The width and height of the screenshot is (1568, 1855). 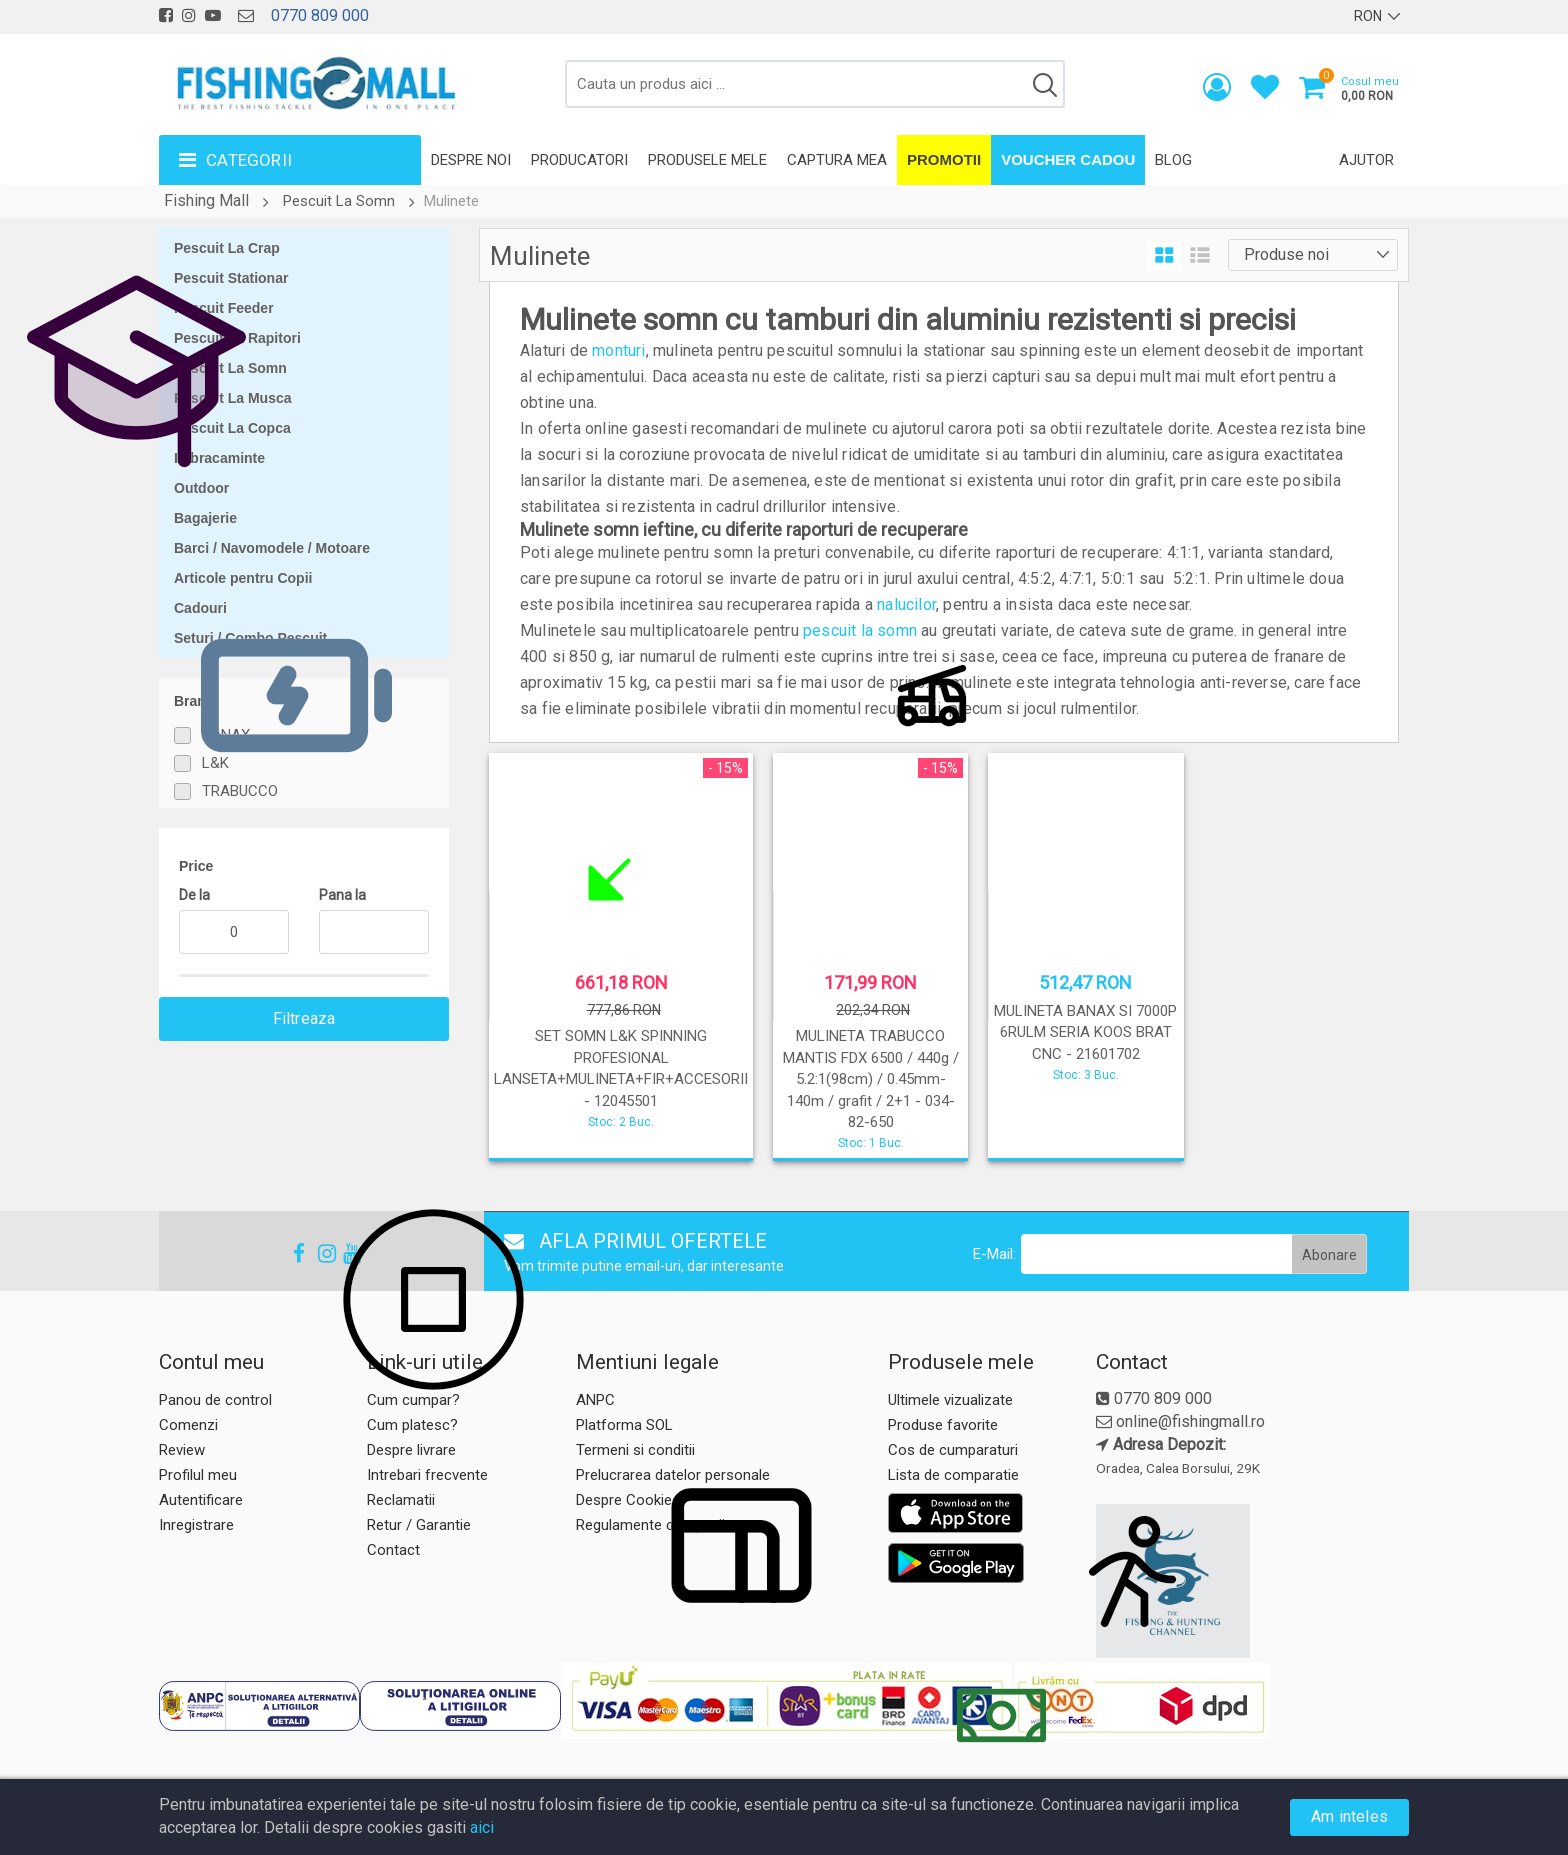 What do you see at coordinates (1132, 1571) in the screenshot?
I see `indicates walking directions or pedestrian mode` at bounding box center [1132, 1571].